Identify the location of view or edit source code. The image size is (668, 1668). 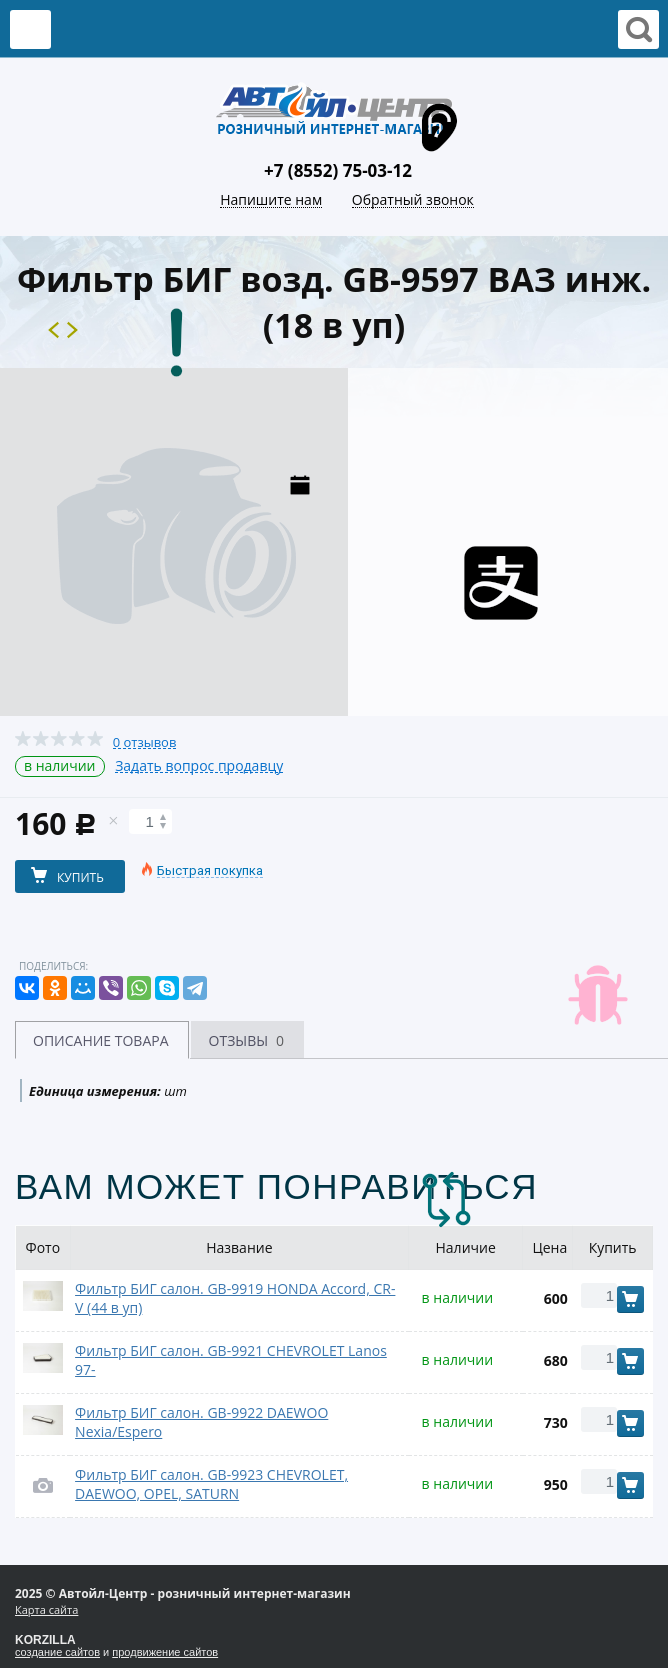
(63, 330).